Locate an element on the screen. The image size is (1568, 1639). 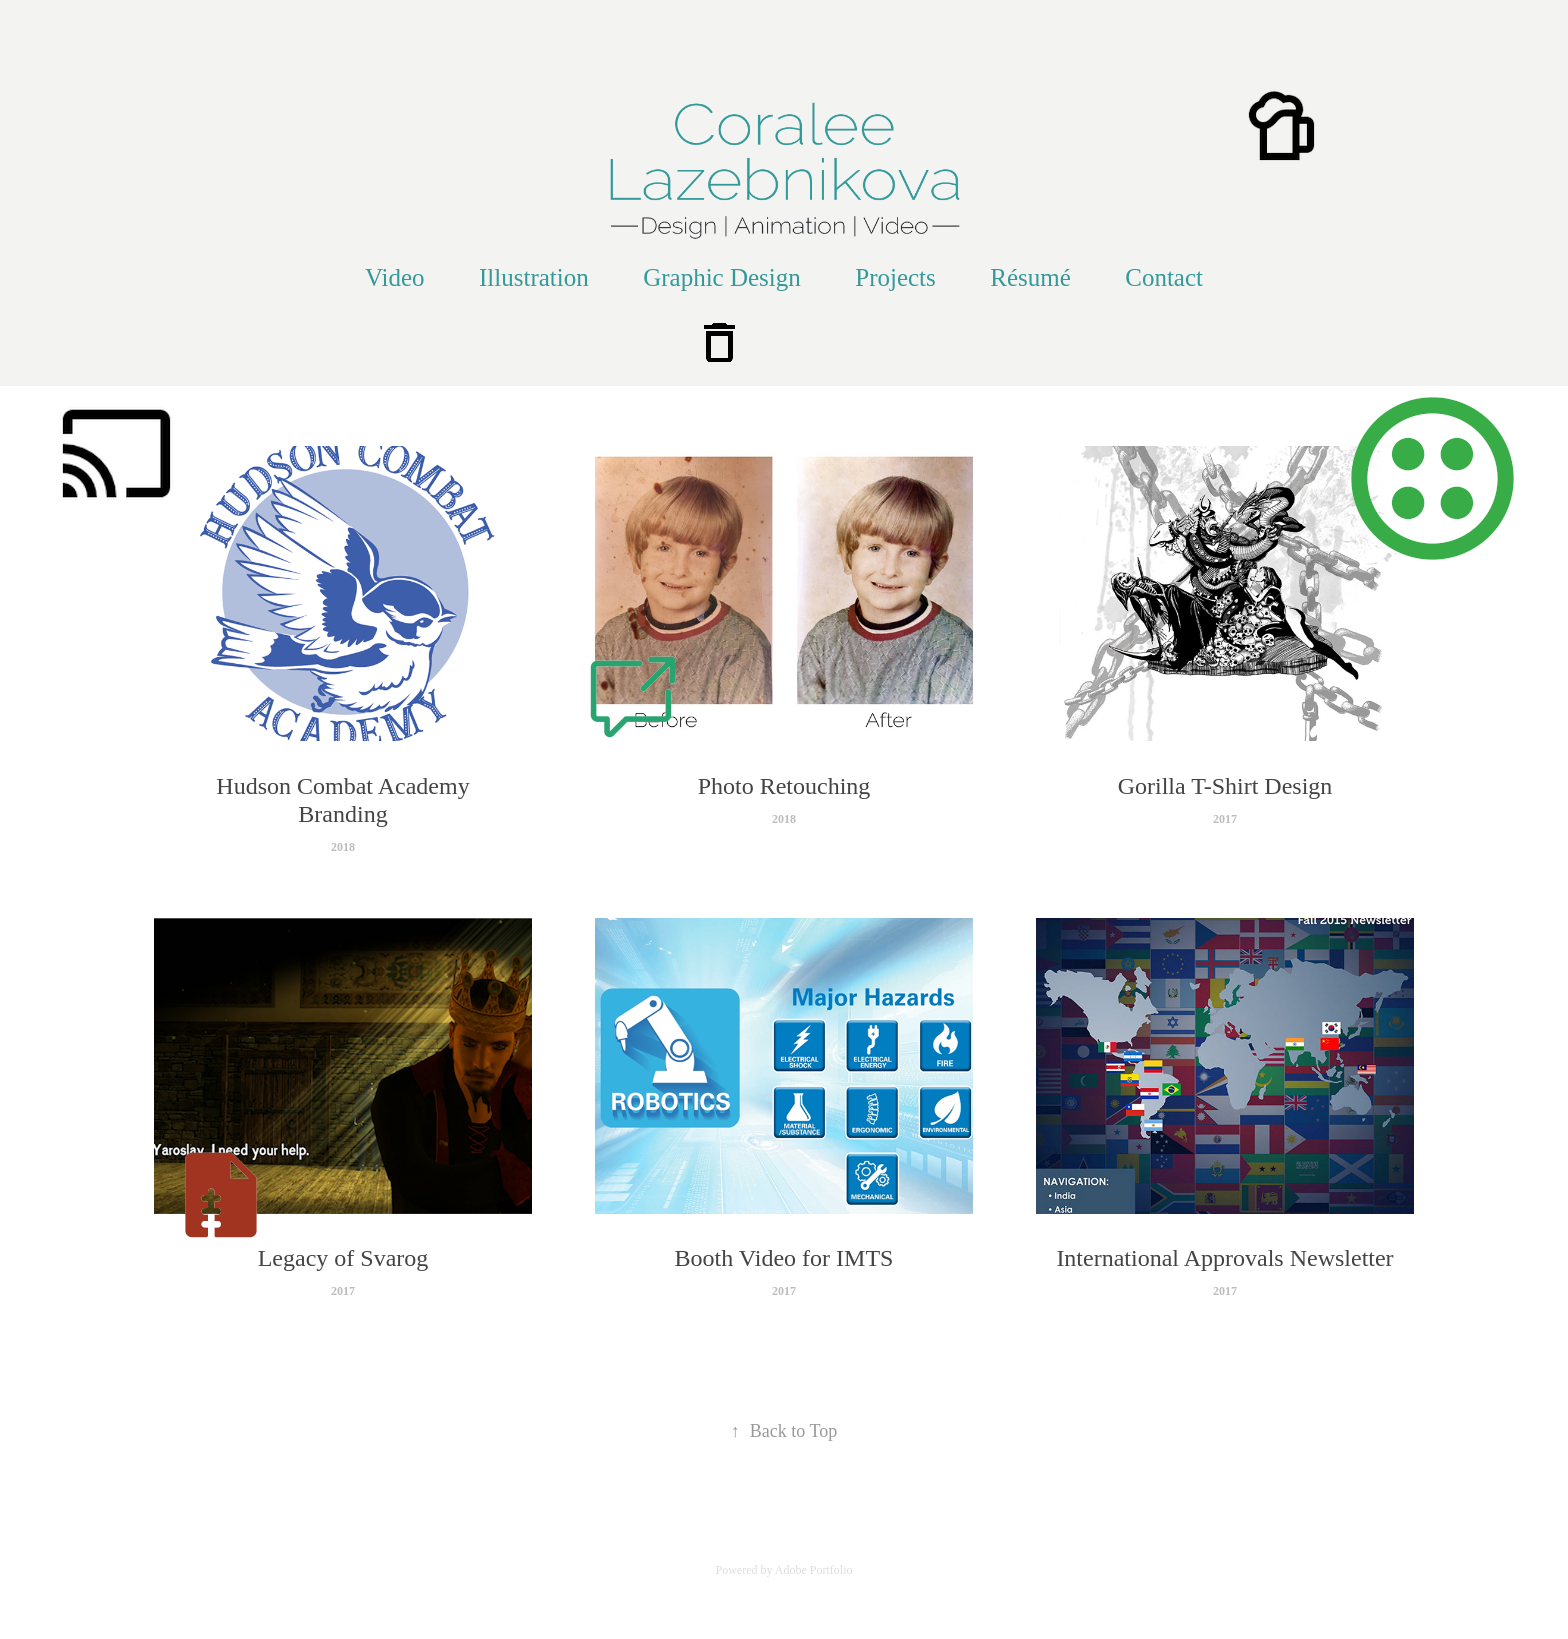
cast screen to an external display is located at coordinates (116, 453).